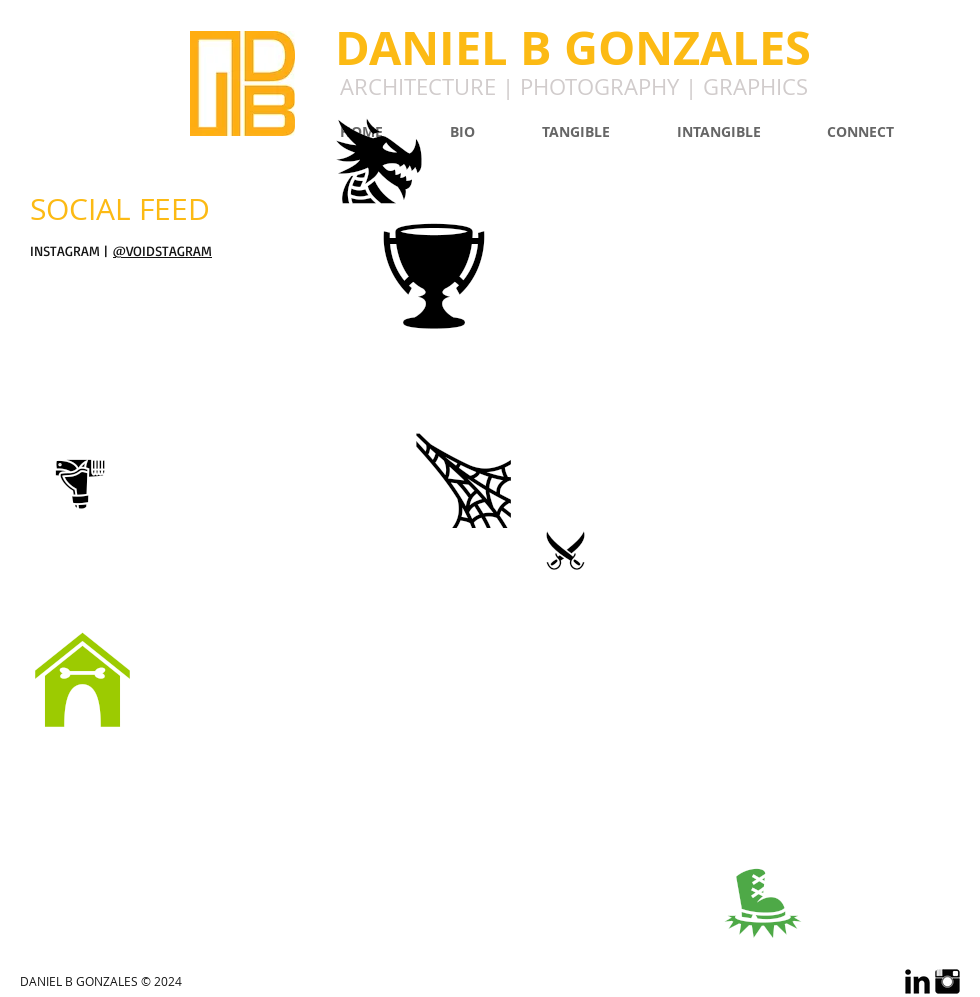 This screenshot has height=997, width=980. I want to click on access pet or dog-related features, so click(82, 679).